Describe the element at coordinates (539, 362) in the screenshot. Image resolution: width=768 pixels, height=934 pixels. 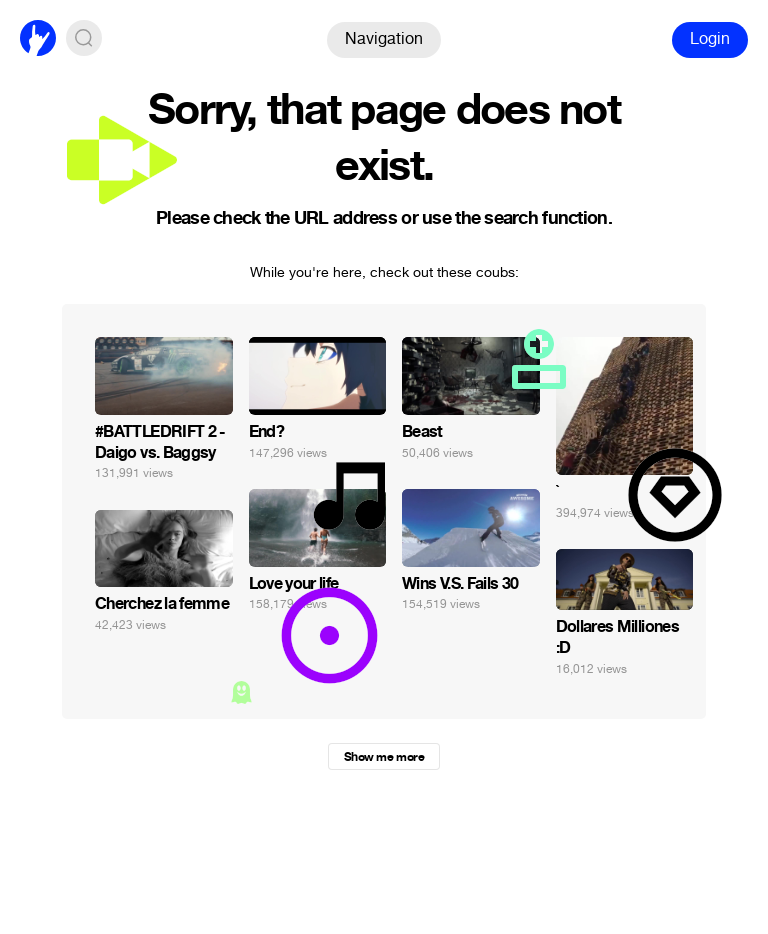
I see `insert a new row above the current selection` at that location.